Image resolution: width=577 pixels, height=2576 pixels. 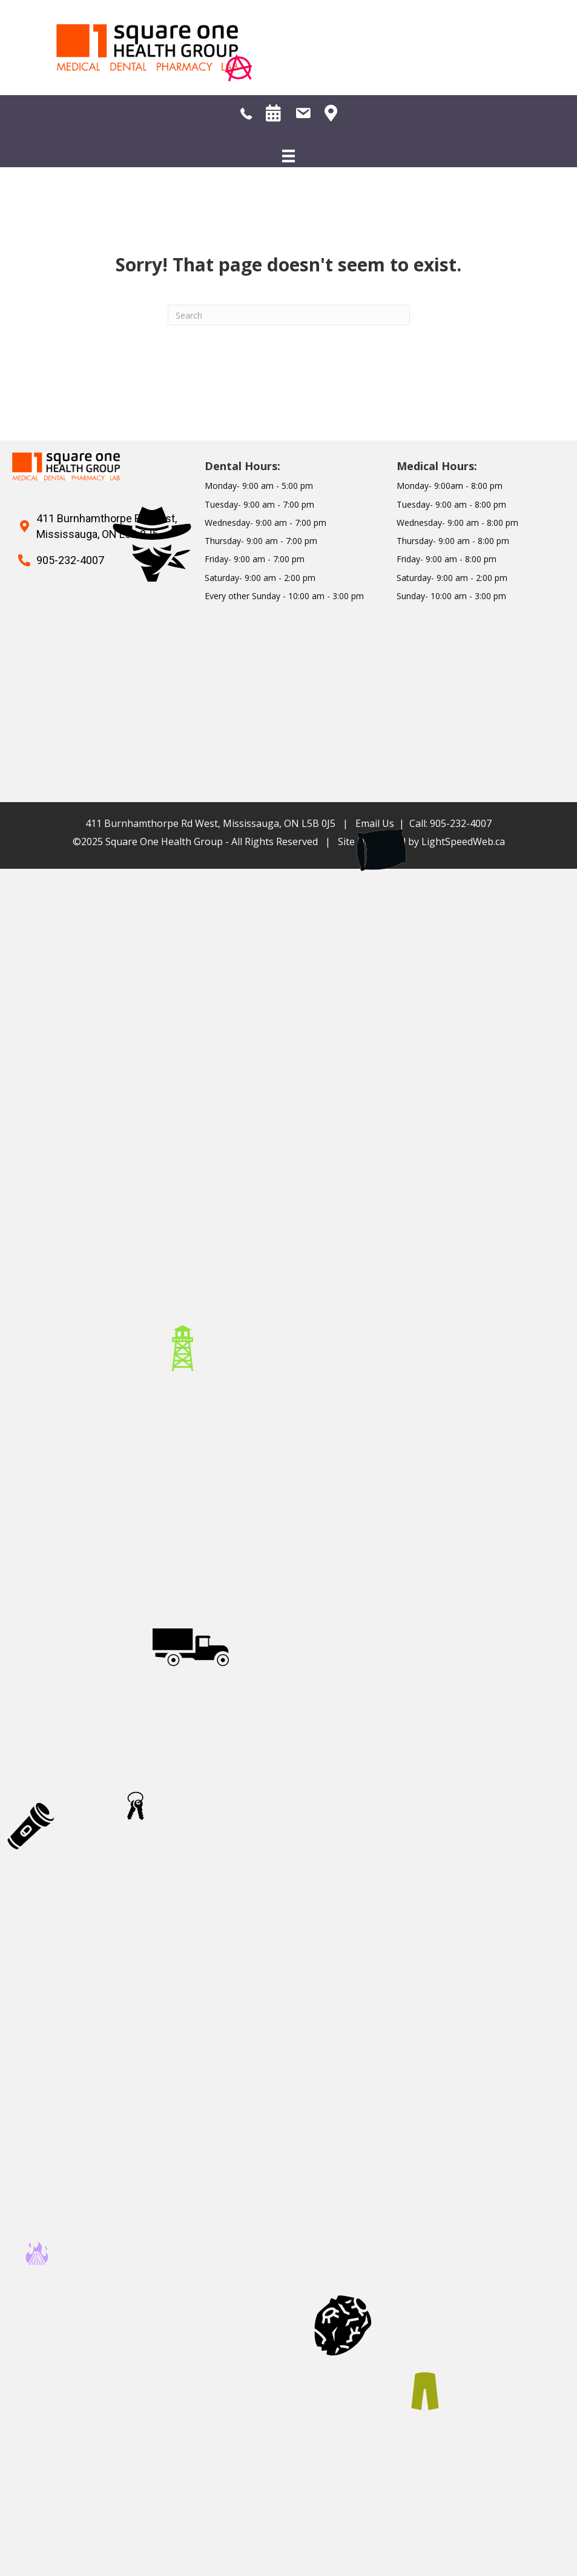 I want to click on indicates outlaw or bandit character type, so click(x=152, y=543).